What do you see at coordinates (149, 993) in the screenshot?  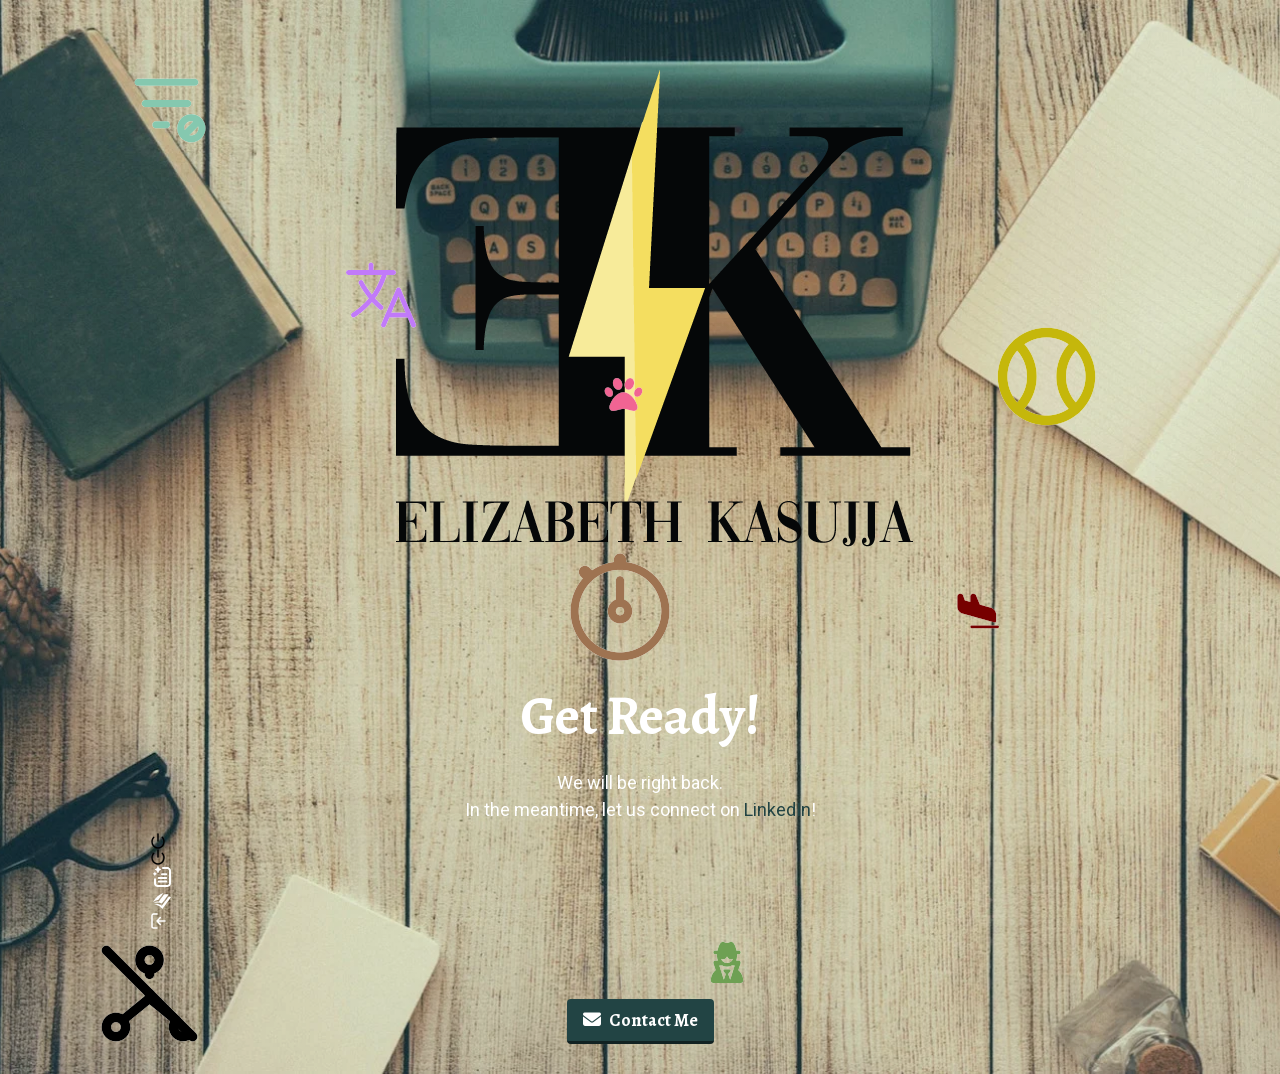 I see `disable hierarchical view` at bounding box center [149, 993].